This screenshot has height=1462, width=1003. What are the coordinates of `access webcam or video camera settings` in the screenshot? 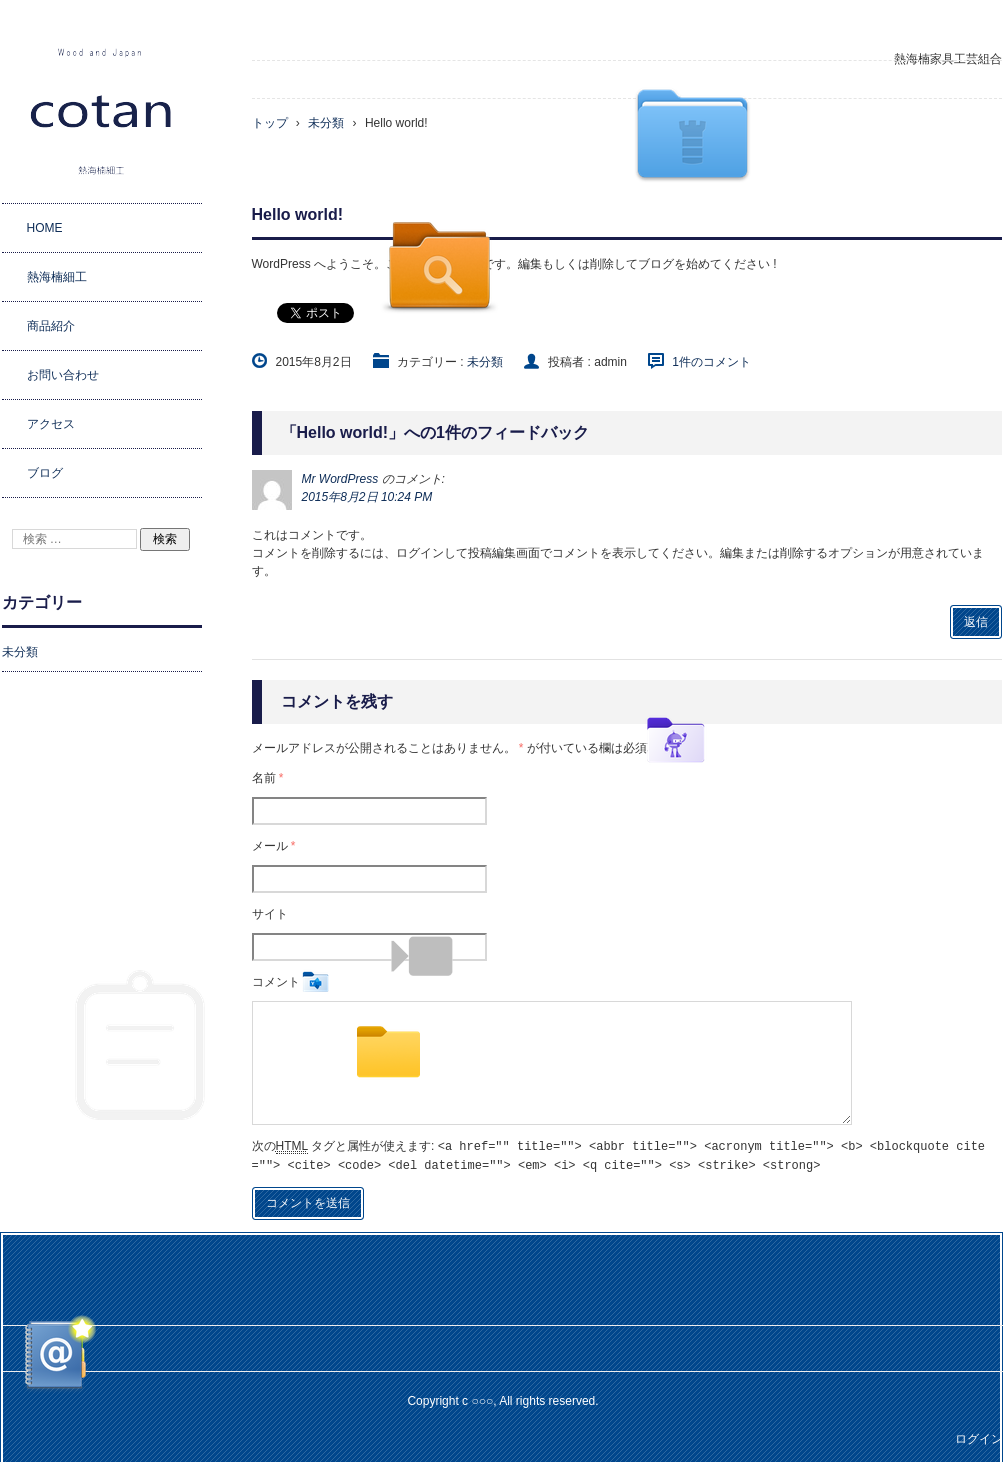 It's located at (422, 954).